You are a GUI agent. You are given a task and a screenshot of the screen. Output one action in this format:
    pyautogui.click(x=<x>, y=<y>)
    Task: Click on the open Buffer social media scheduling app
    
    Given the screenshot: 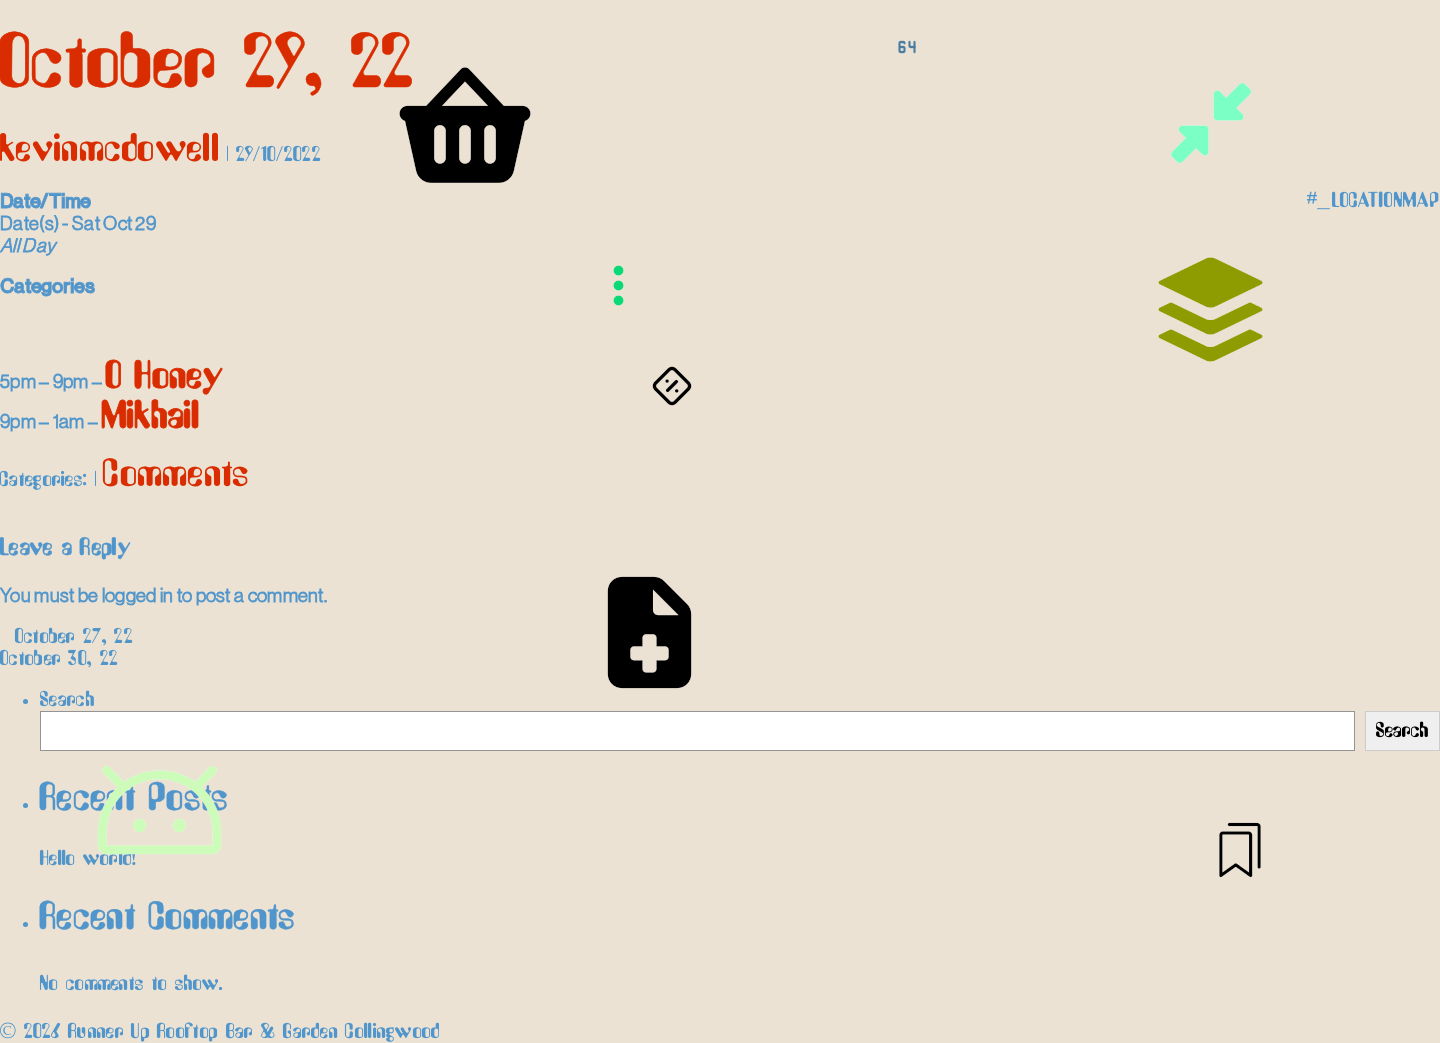 What is the action you would take?
    pyautogui.click(x=1210, y=309)
    